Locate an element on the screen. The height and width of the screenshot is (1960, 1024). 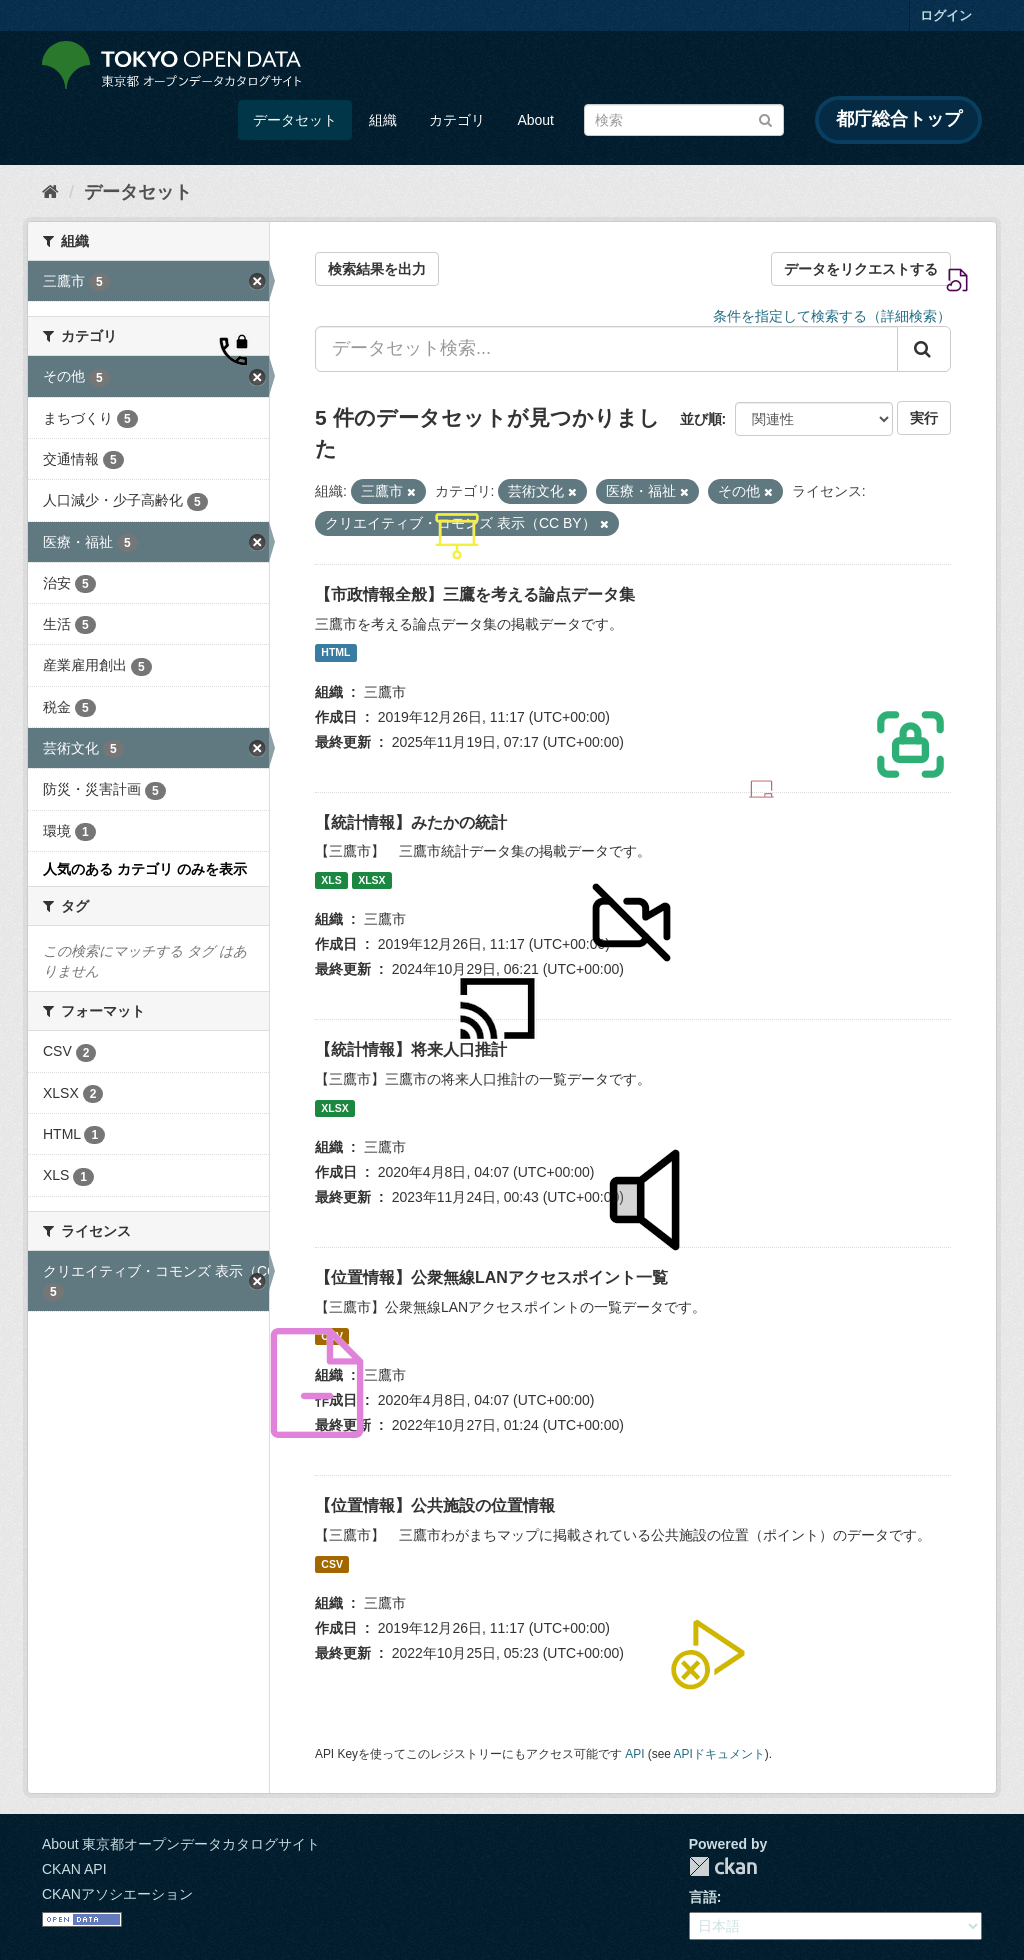
turn off camera or disable video is located at coordinates (631, 922).